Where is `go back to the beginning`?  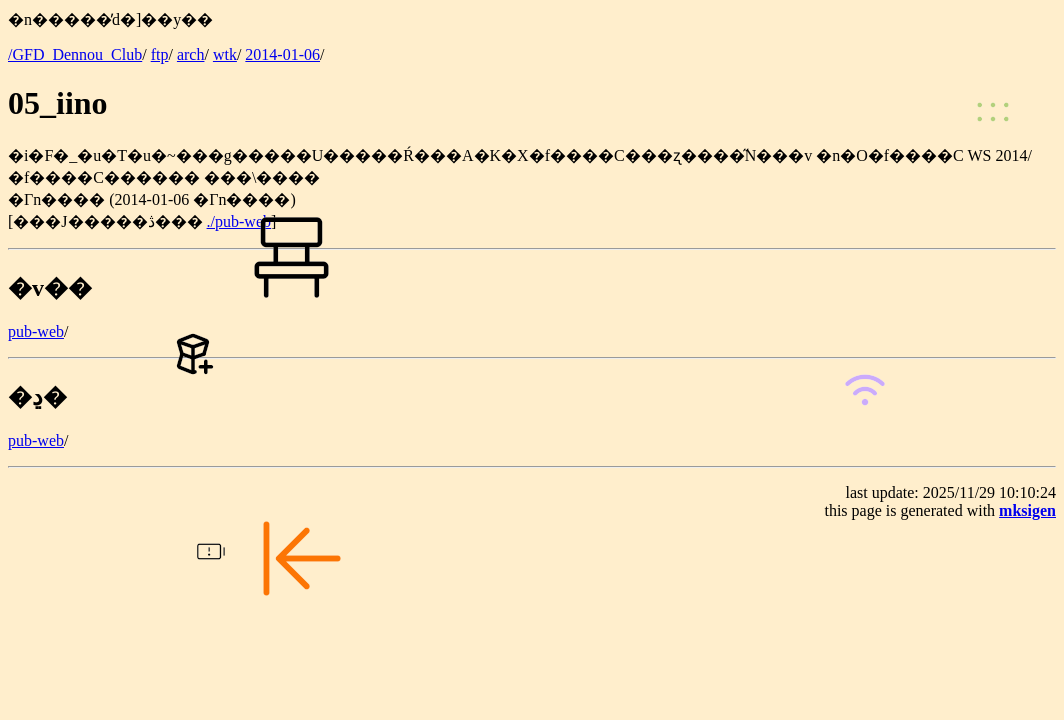
go back to the beginning is located at coordinates (300, 558).